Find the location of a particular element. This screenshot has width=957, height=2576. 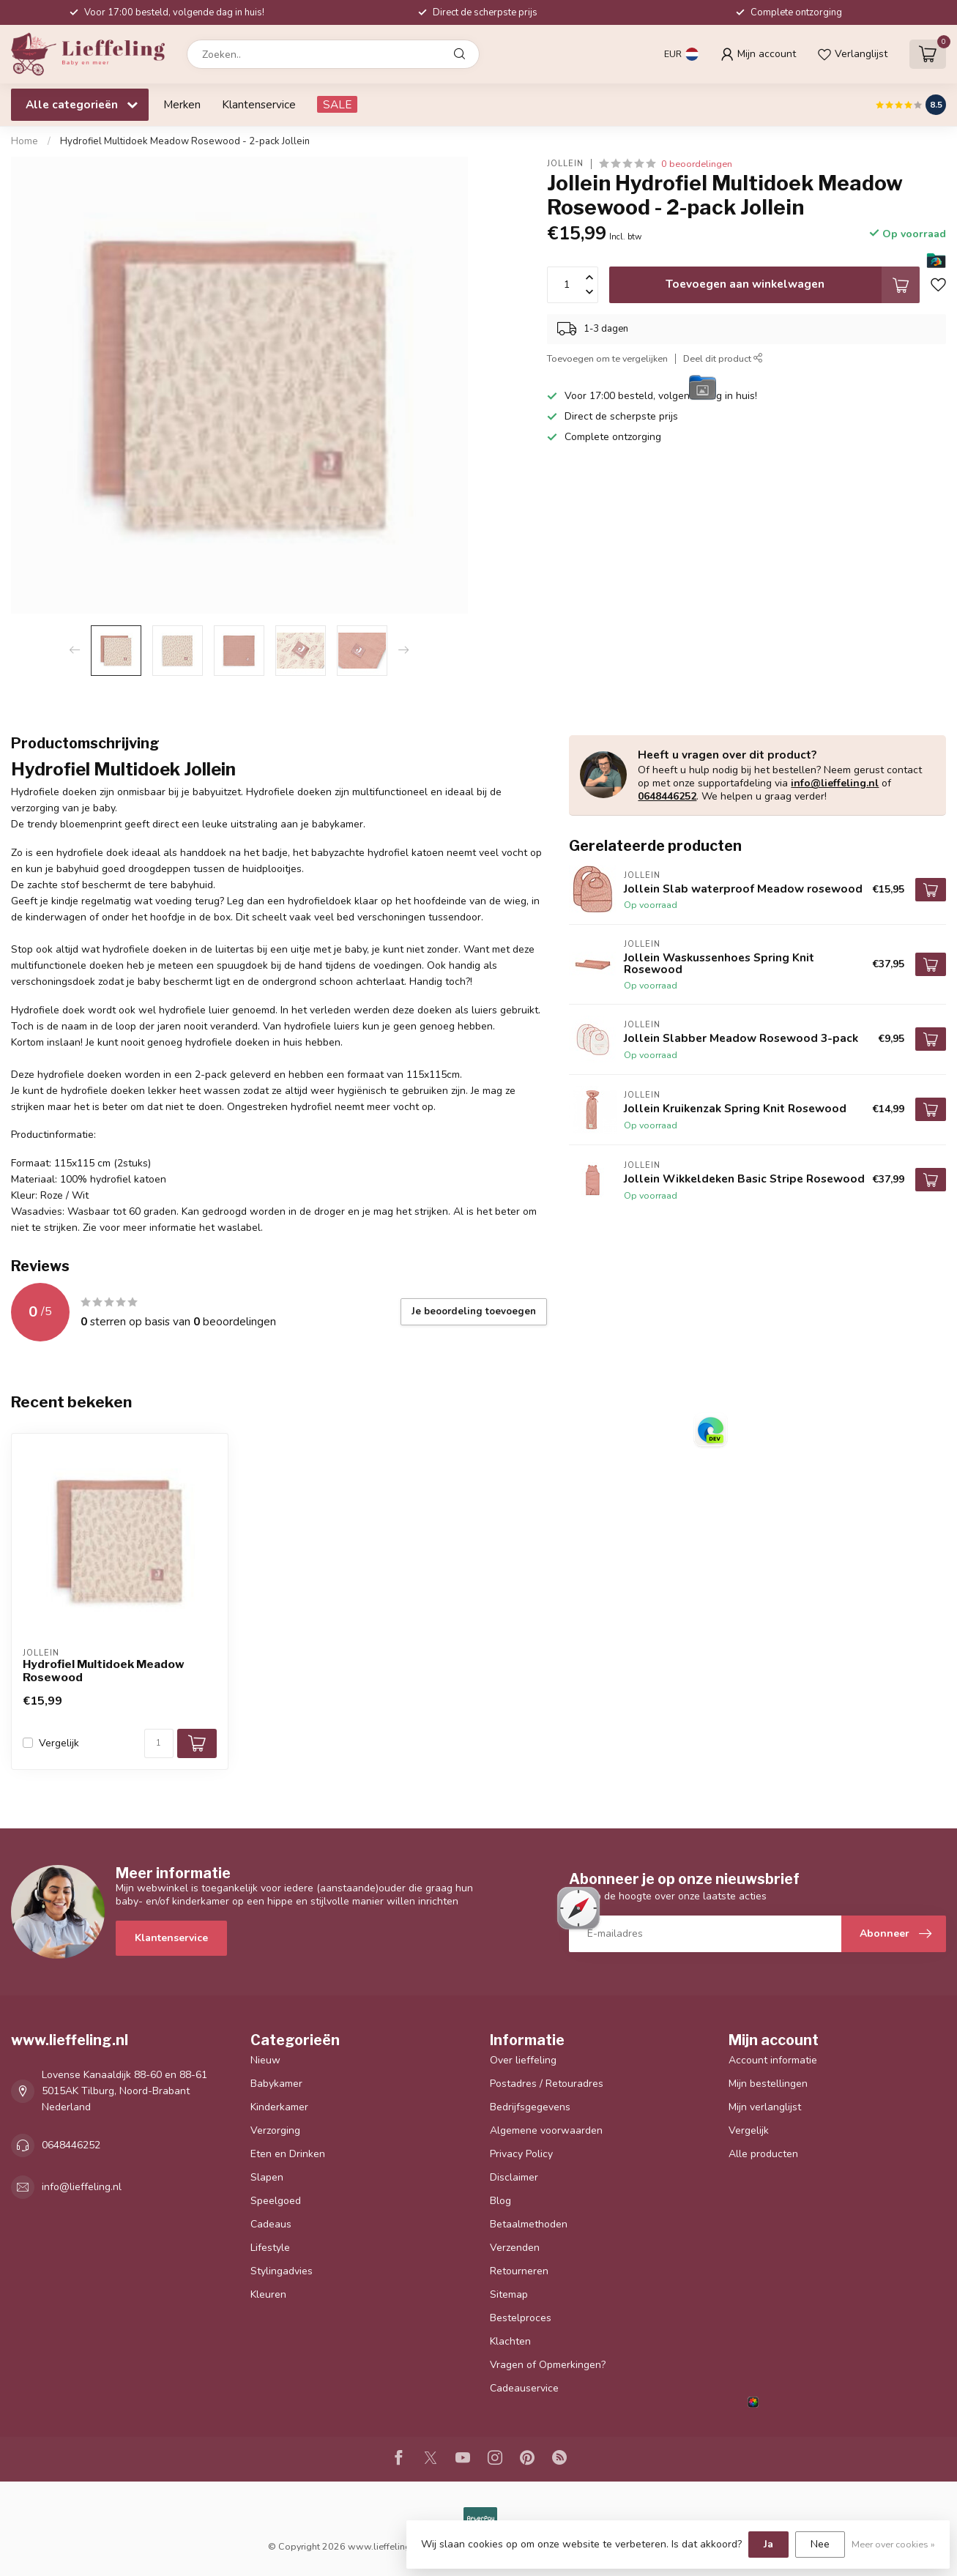

open navigation or direction preferences is located at coordinates (578, 1909).